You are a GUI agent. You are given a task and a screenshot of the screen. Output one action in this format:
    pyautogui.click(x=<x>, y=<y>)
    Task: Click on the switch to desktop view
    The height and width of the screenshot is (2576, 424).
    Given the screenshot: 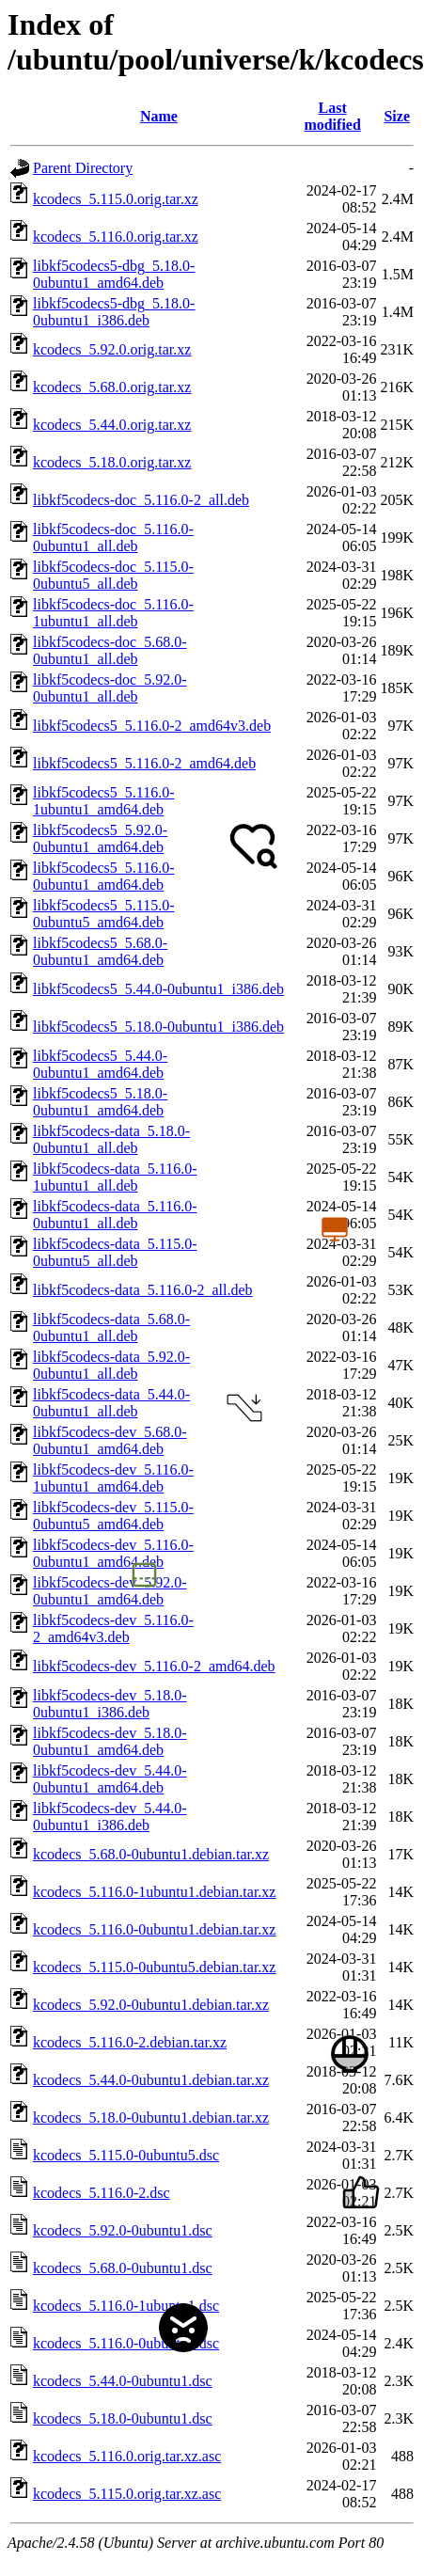 What is the action you would take?
    pyautogui.click(x=335, y=1228)
    